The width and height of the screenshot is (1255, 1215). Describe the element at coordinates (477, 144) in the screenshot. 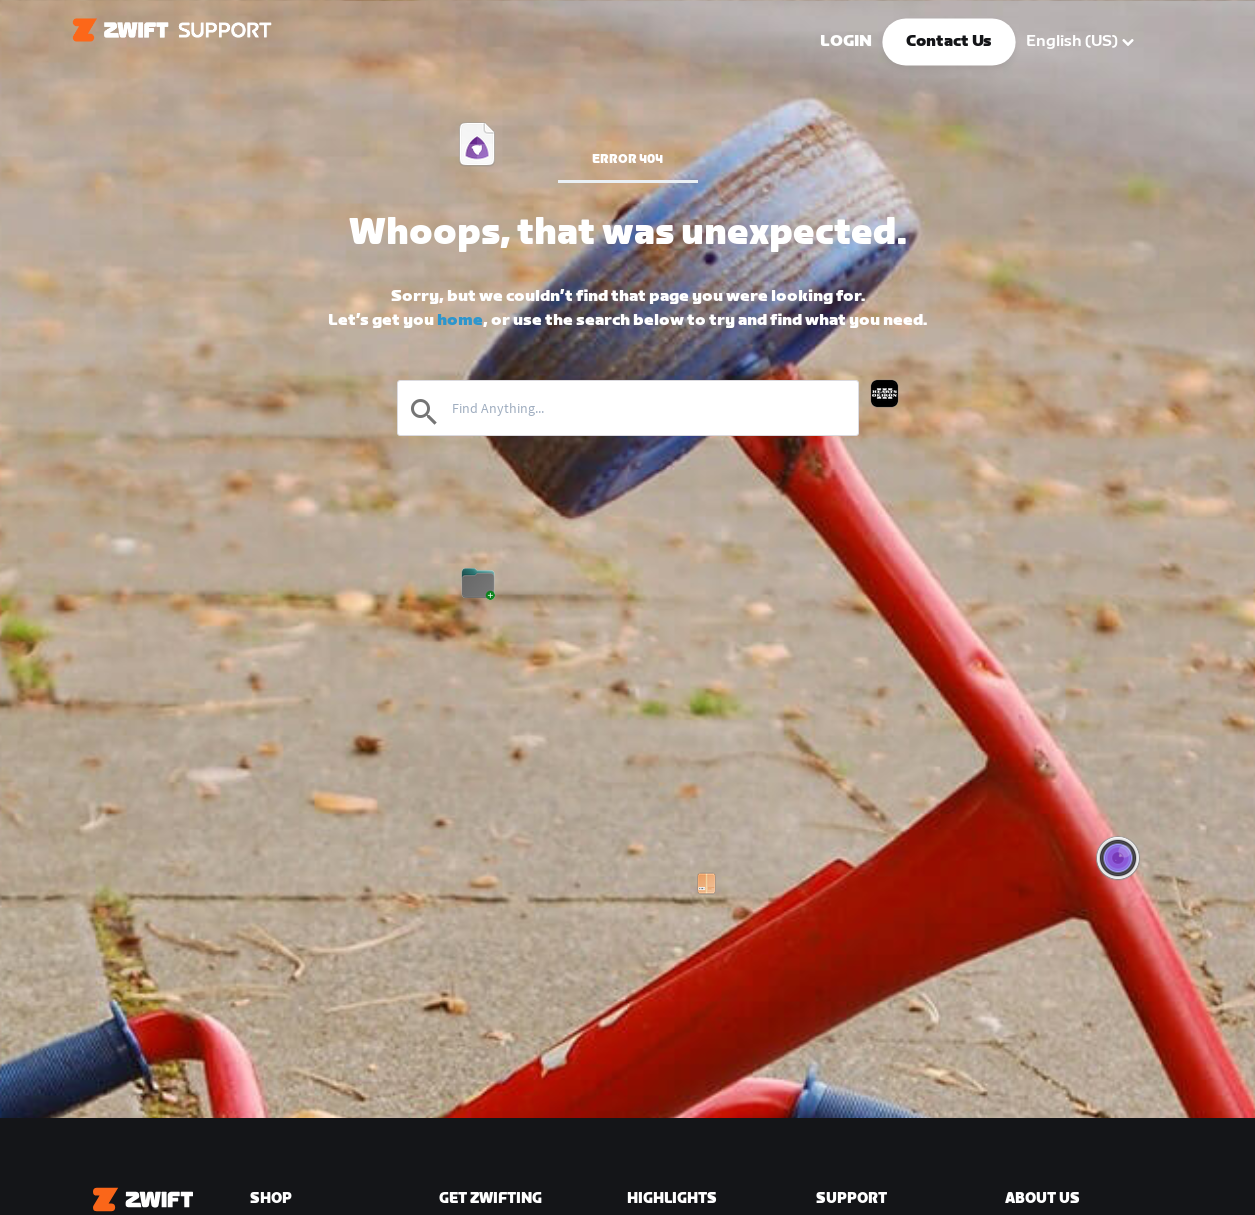

I see `meson build system configuration file` at that location.